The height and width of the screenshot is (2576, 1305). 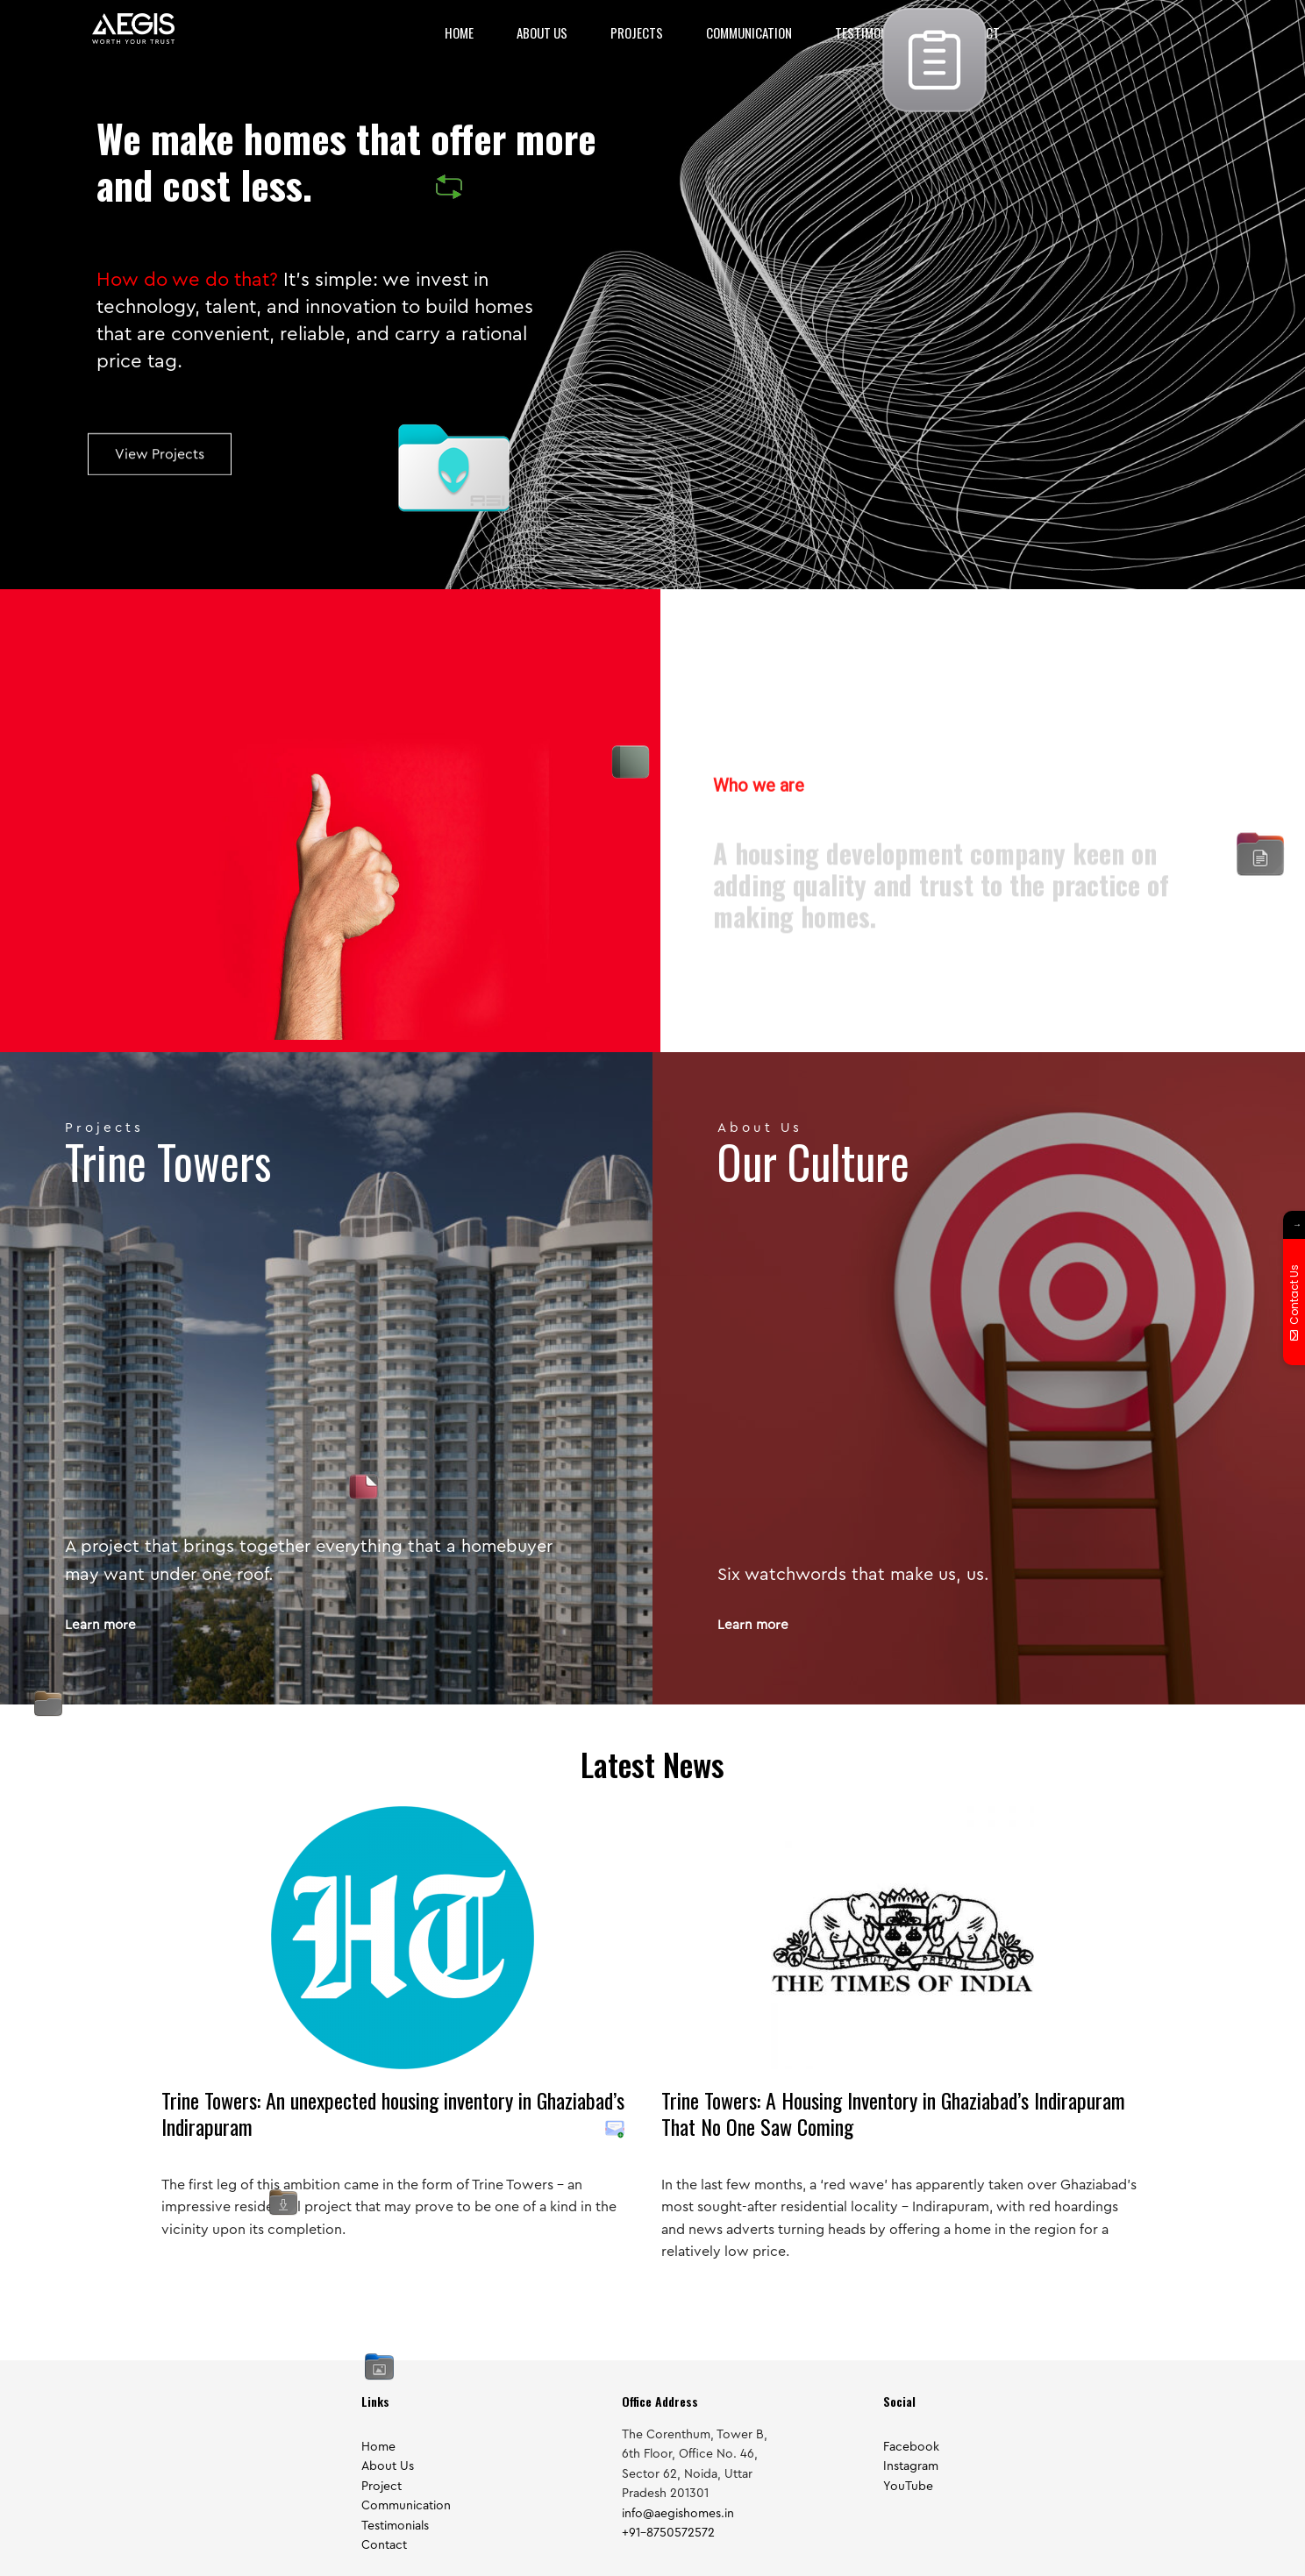 What do you see at coordinates (453, 471) in the screenshot?
I see `open alienware game files folder` at bounding box center [453, 471].